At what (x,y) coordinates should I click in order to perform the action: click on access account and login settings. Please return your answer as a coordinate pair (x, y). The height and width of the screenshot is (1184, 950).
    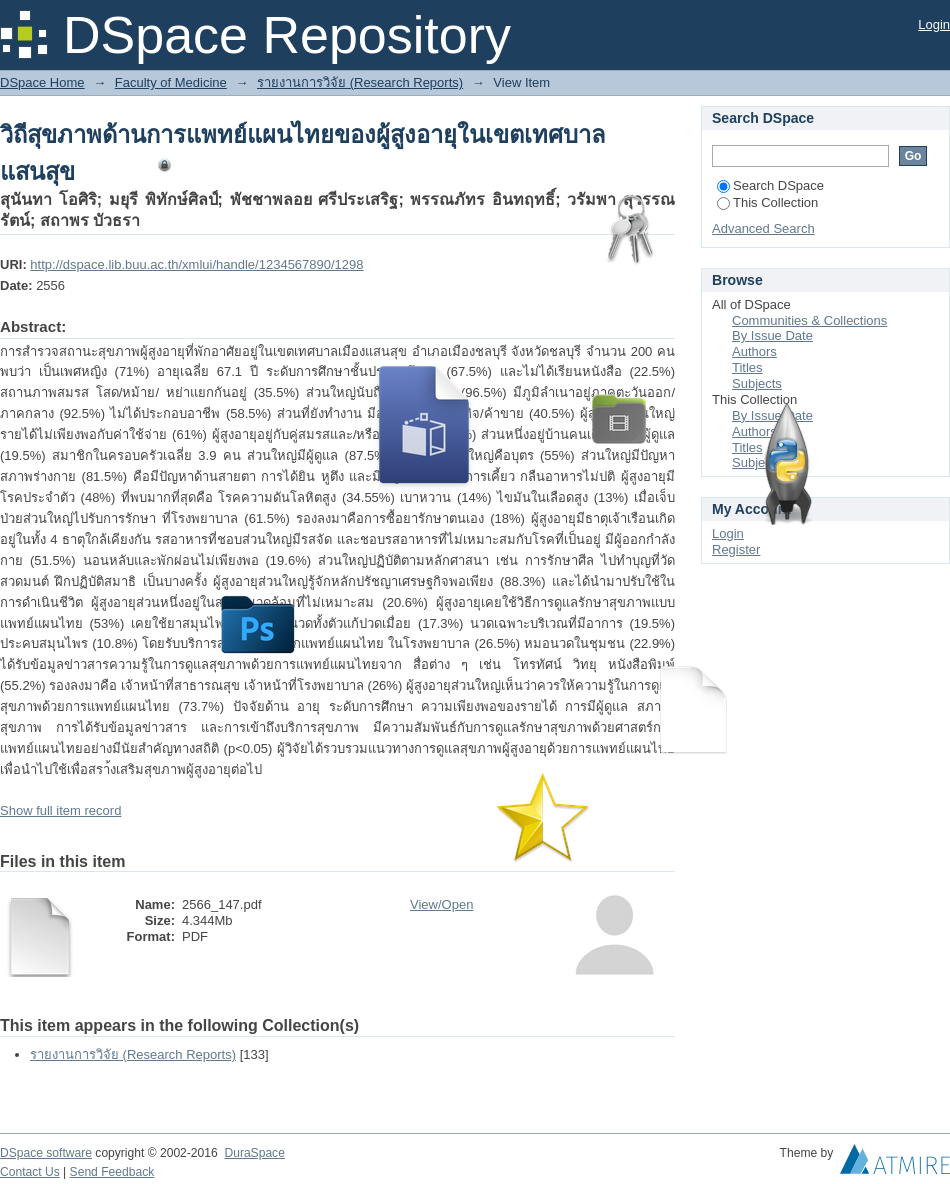
    Looking at the image, I should click on (631, 231).